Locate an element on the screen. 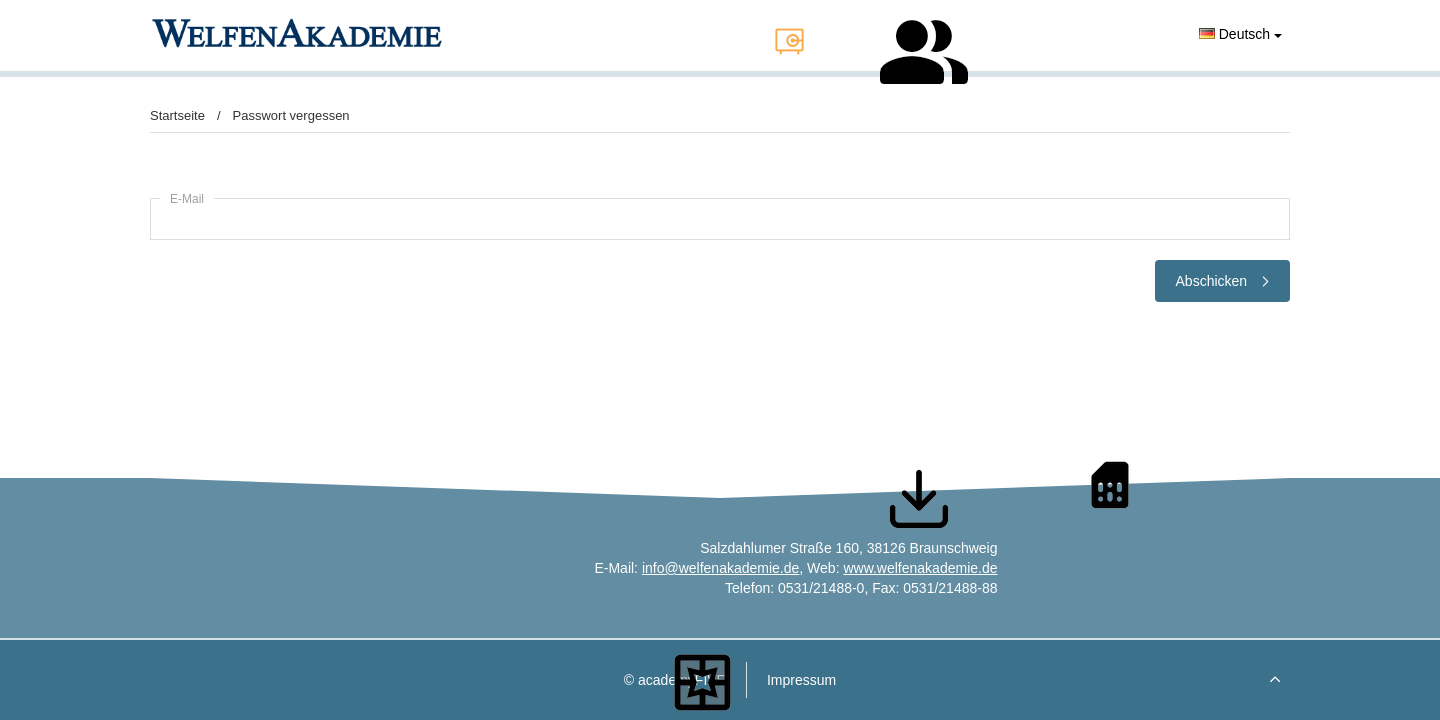 Image resolution: width=1440 pixels, height=720 pixels. view pages or documents is located at coordinates (702, 682).